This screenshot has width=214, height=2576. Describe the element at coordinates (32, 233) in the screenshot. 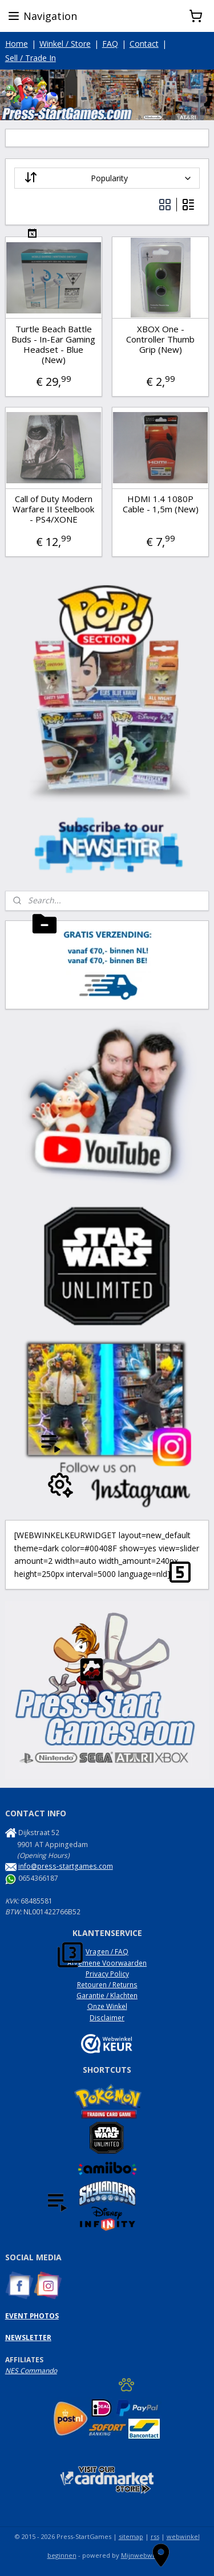

I see `indicates a cancelled or unavailable event` at that location.